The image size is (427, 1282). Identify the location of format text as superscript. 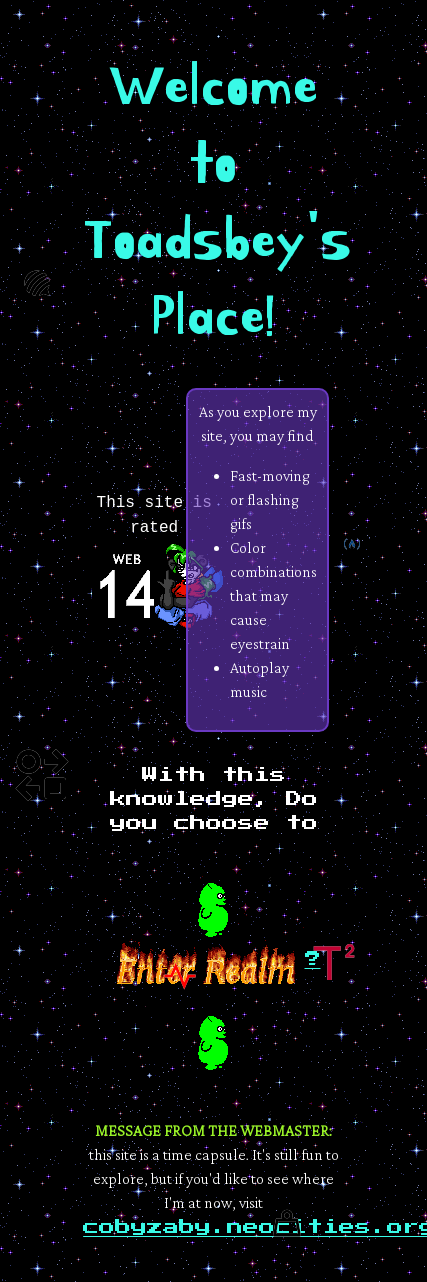
(334, 962).